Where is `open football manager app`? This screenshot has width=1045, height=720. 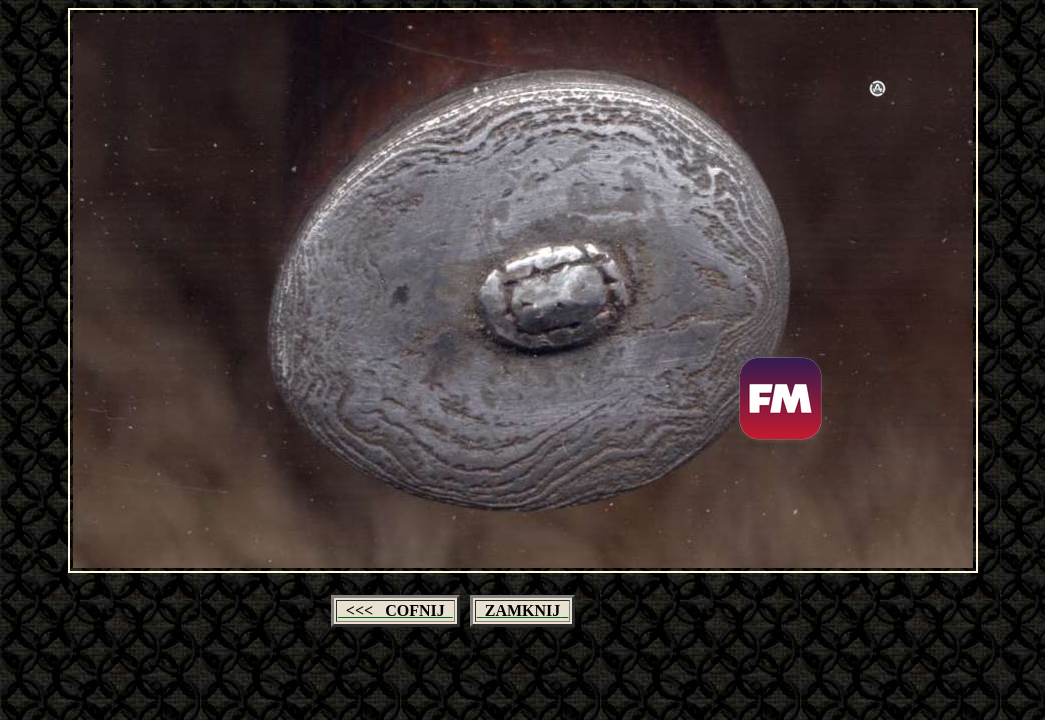
open football manager app is located at coordinates (780, 398).